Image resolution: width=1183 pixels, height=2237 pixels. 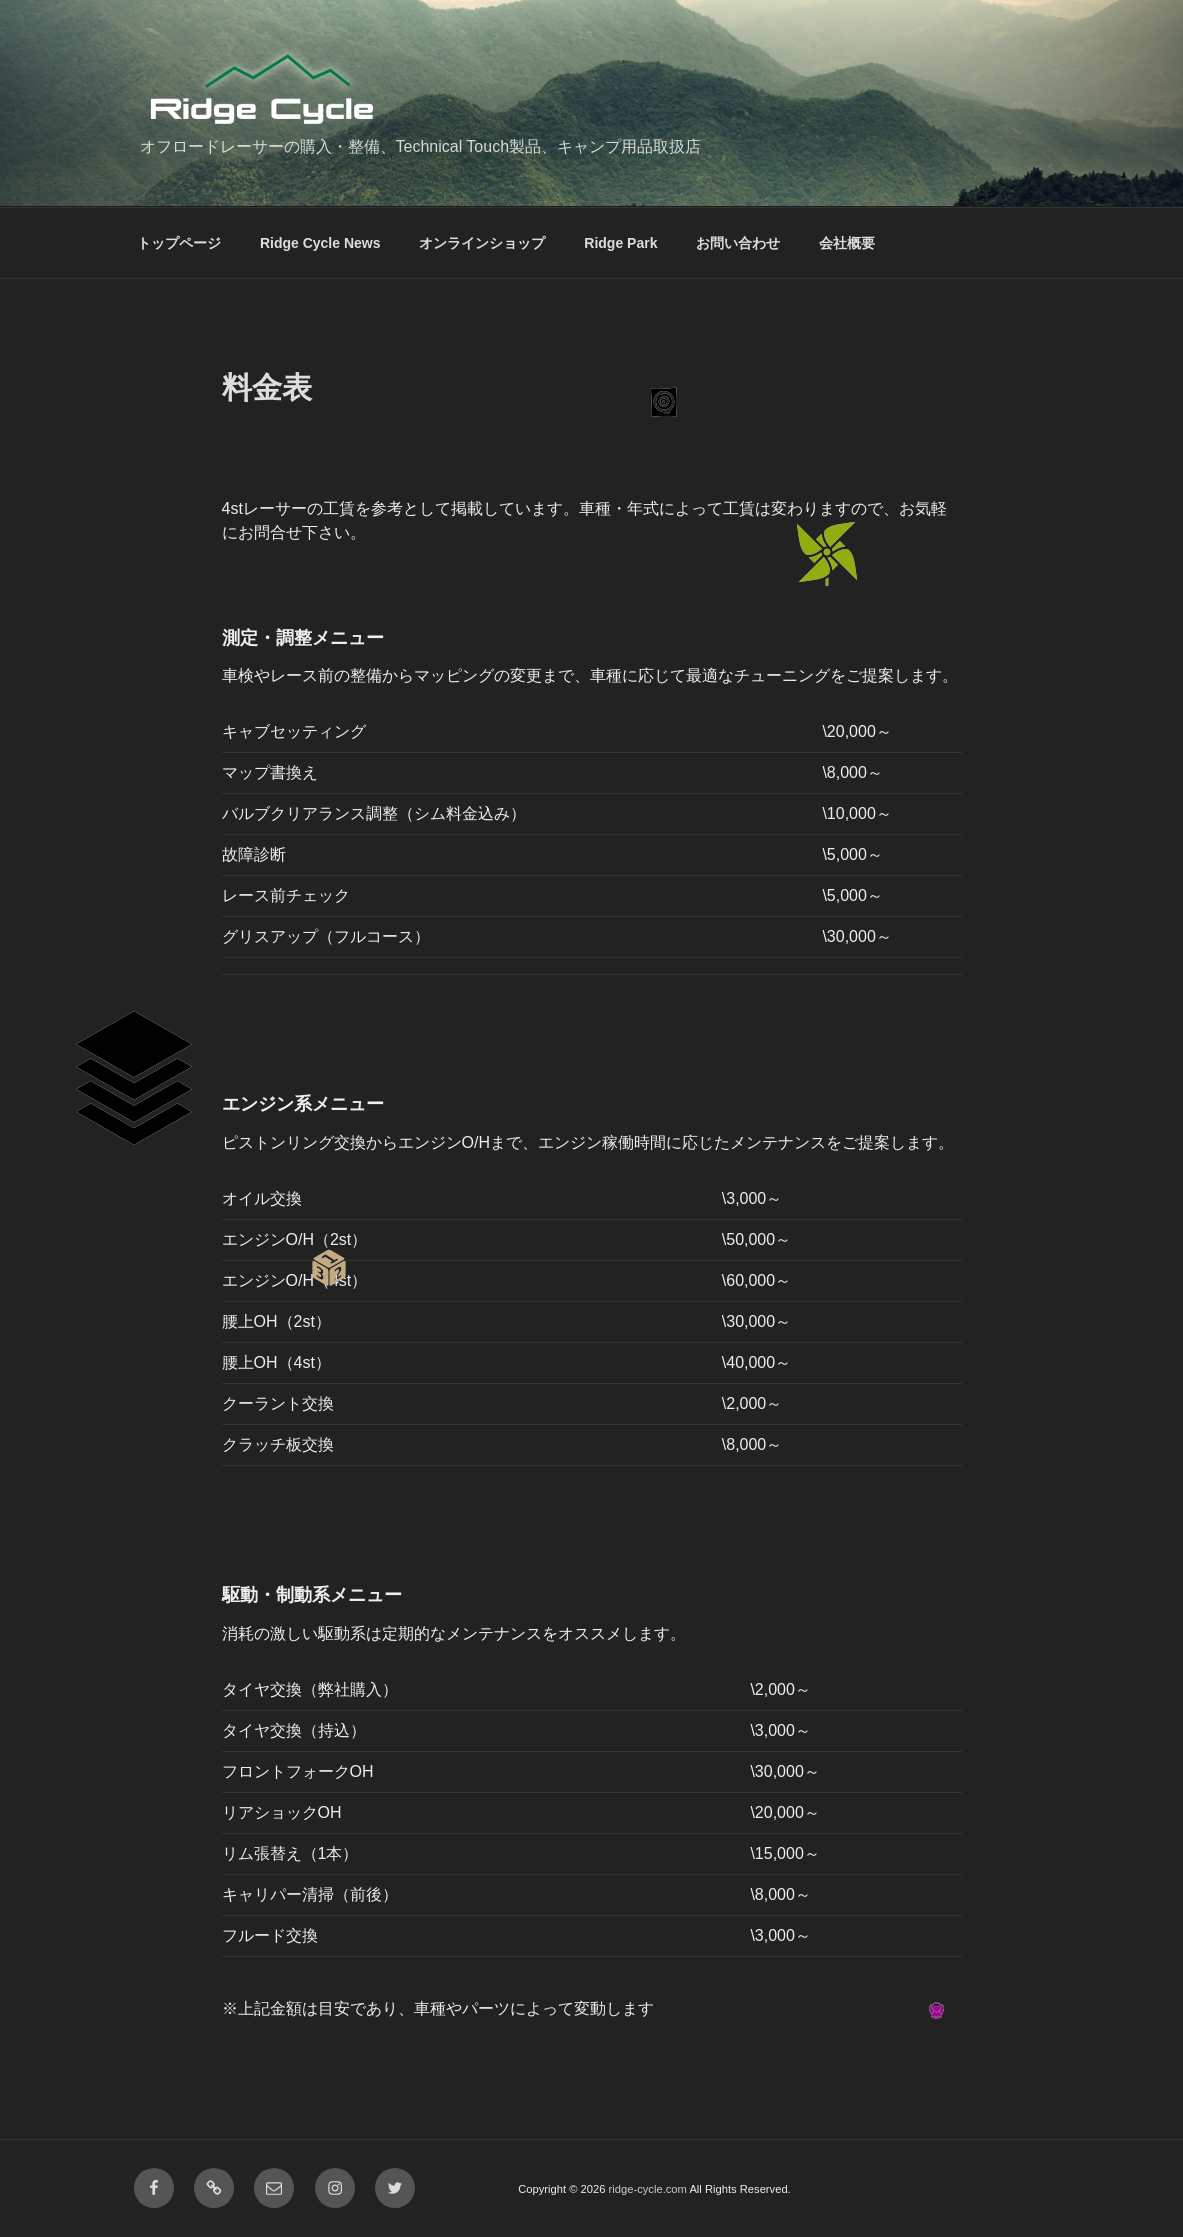 What do you see at coordinates (936, 2010) in the screenshot?
I see `select chest armor or torso protection` at bounding box center [936, 2010].